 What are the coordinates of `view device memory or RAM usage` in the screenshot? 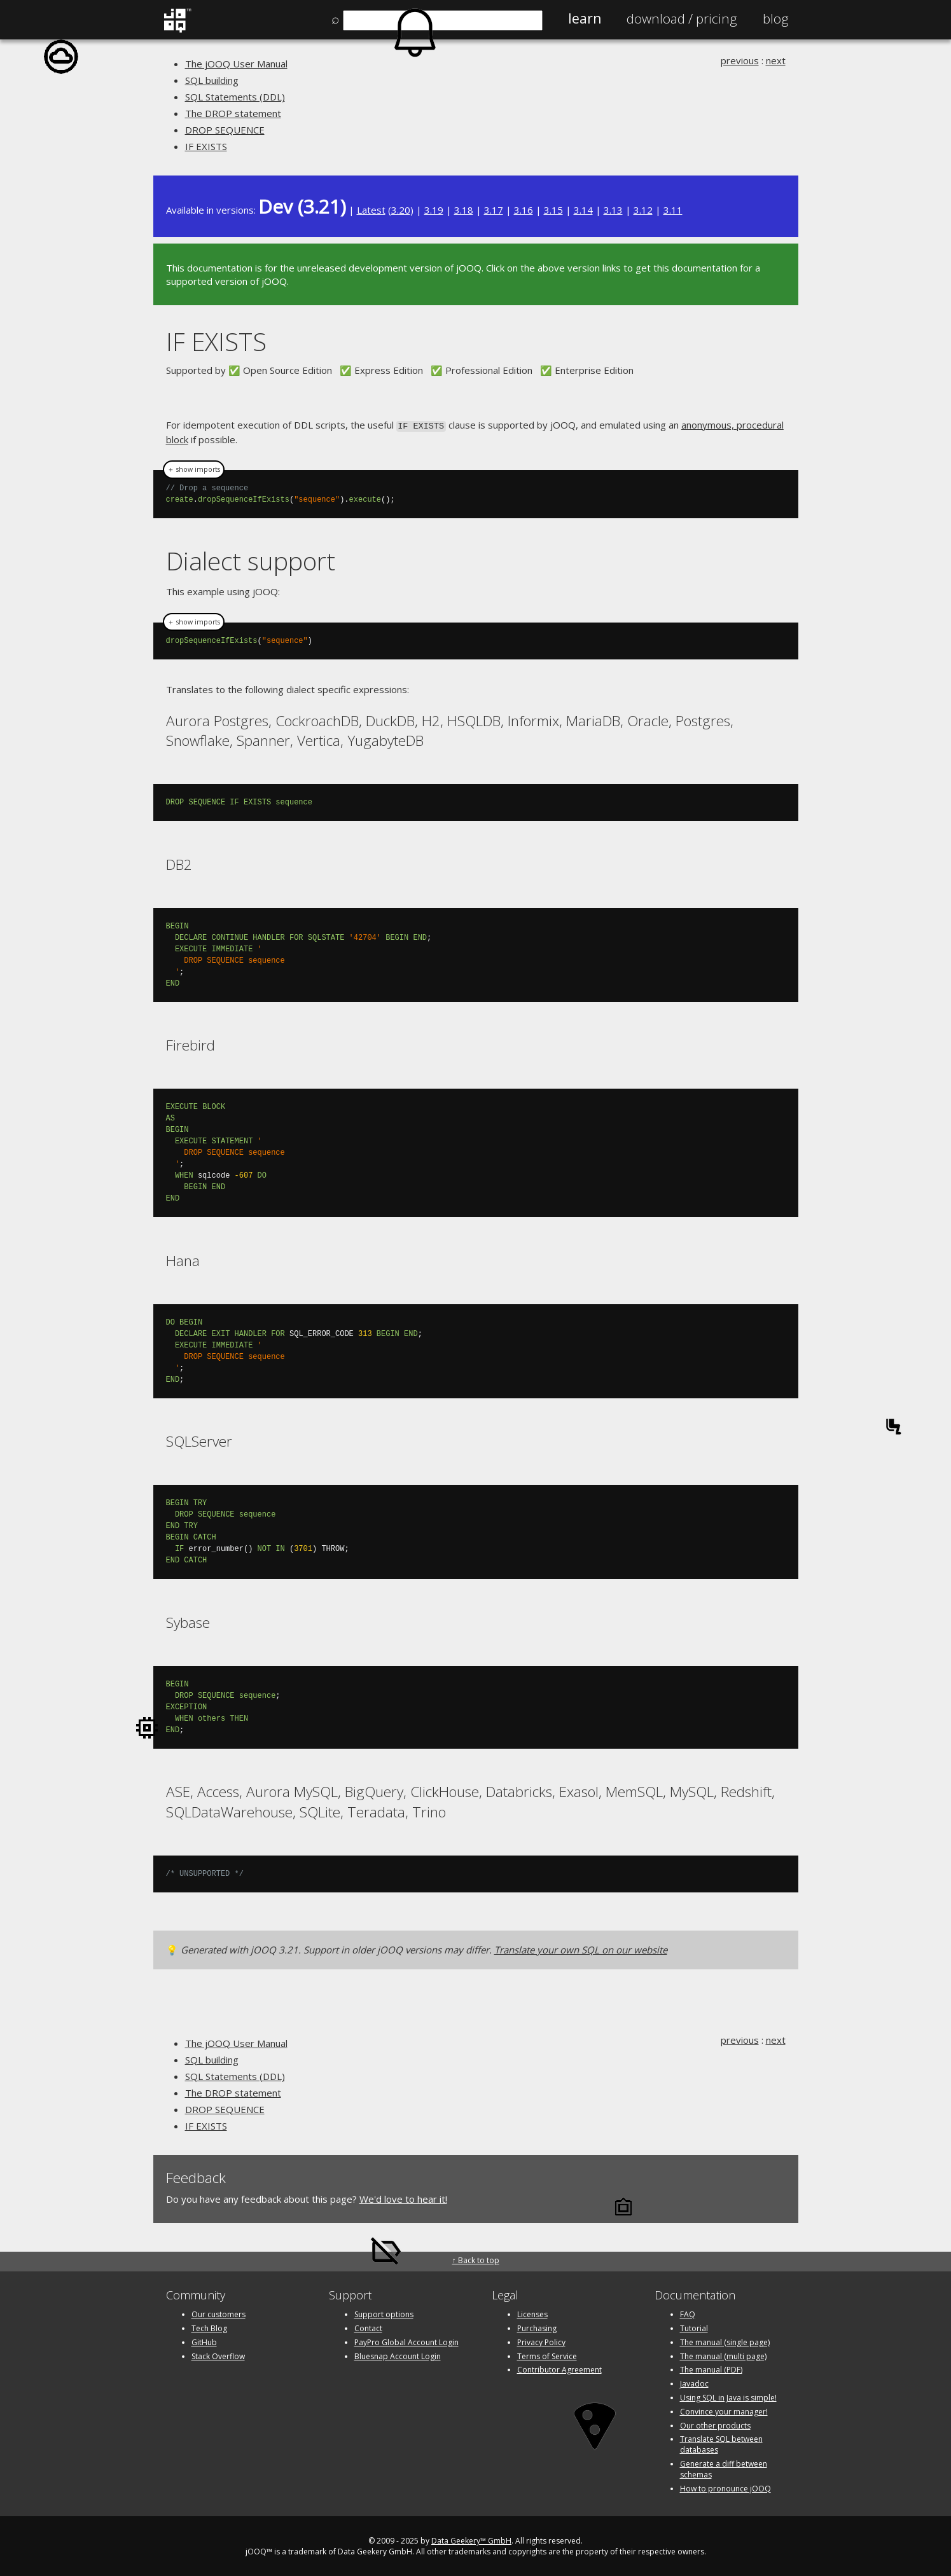 It's located at (147, 1728).